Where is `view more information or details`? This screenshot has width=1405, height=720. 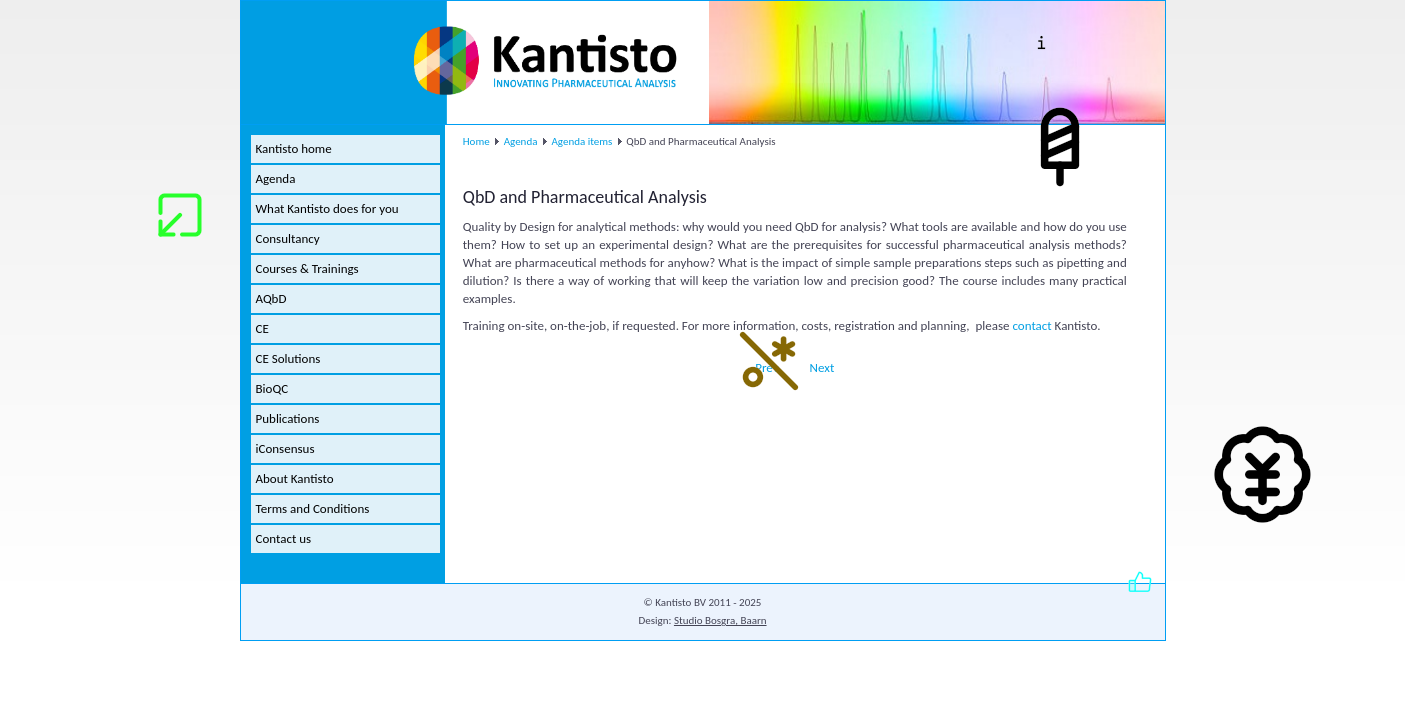 view more information or details is located at coordinates (1041, 42).